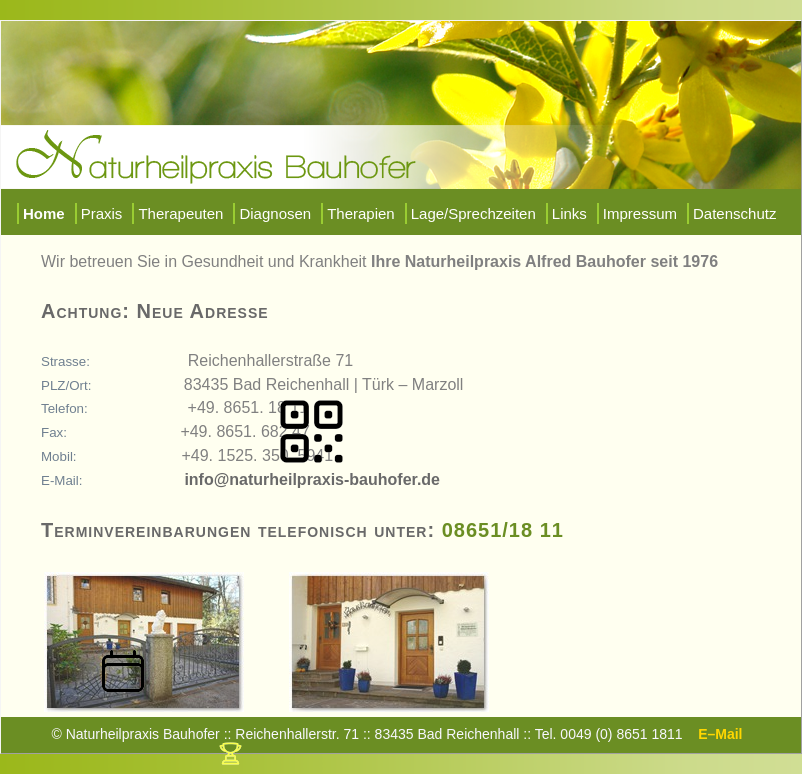  What do you see at coordinates (311, 431) in the screenshot?
I see `scan or generate a qr code` at bounding box center [311, 431].